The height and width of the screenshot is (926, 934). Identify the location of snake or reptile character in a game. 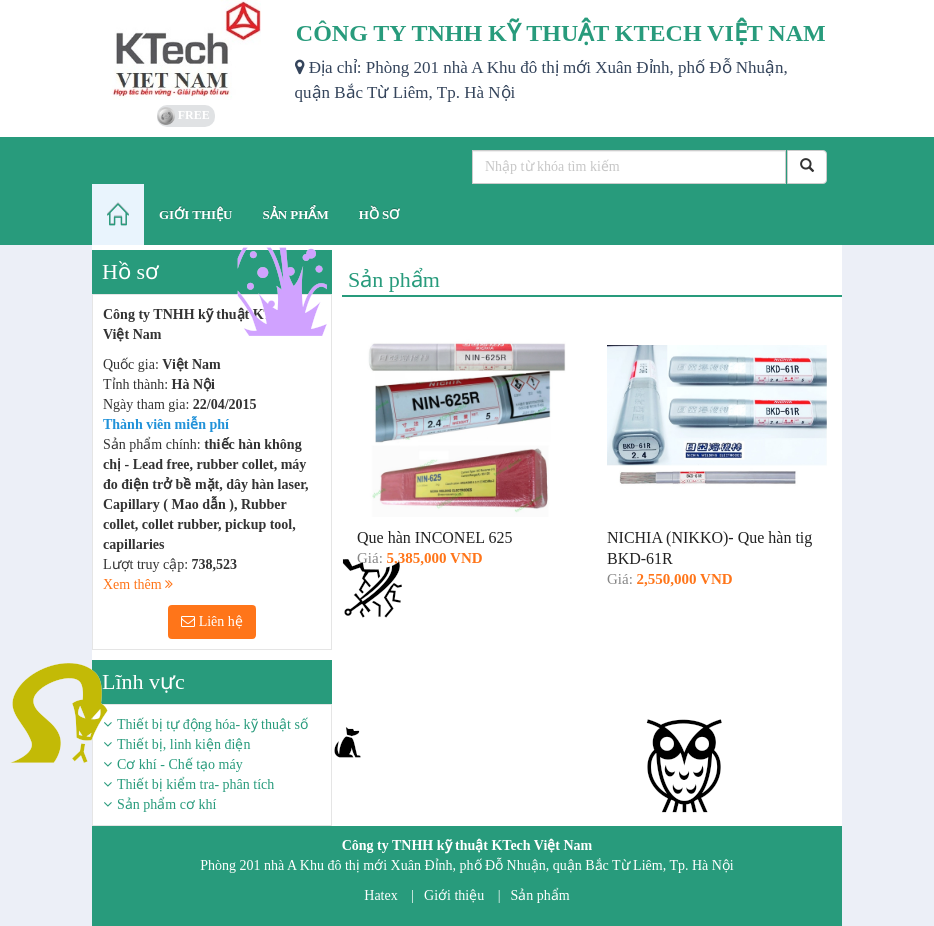
(59, 713).